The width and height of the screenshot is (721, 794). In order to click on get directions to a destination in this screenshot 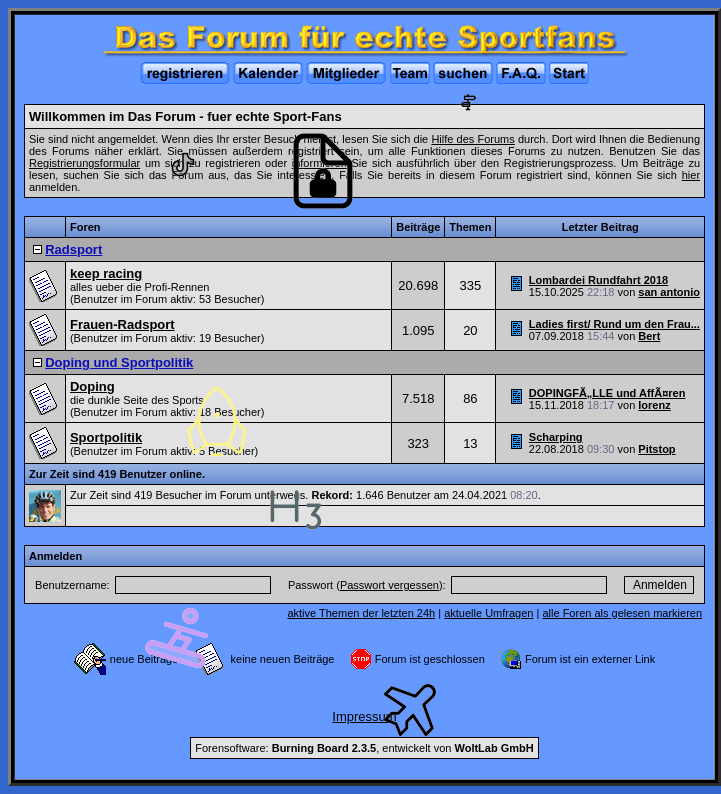, I will do `click(468, 102)`.